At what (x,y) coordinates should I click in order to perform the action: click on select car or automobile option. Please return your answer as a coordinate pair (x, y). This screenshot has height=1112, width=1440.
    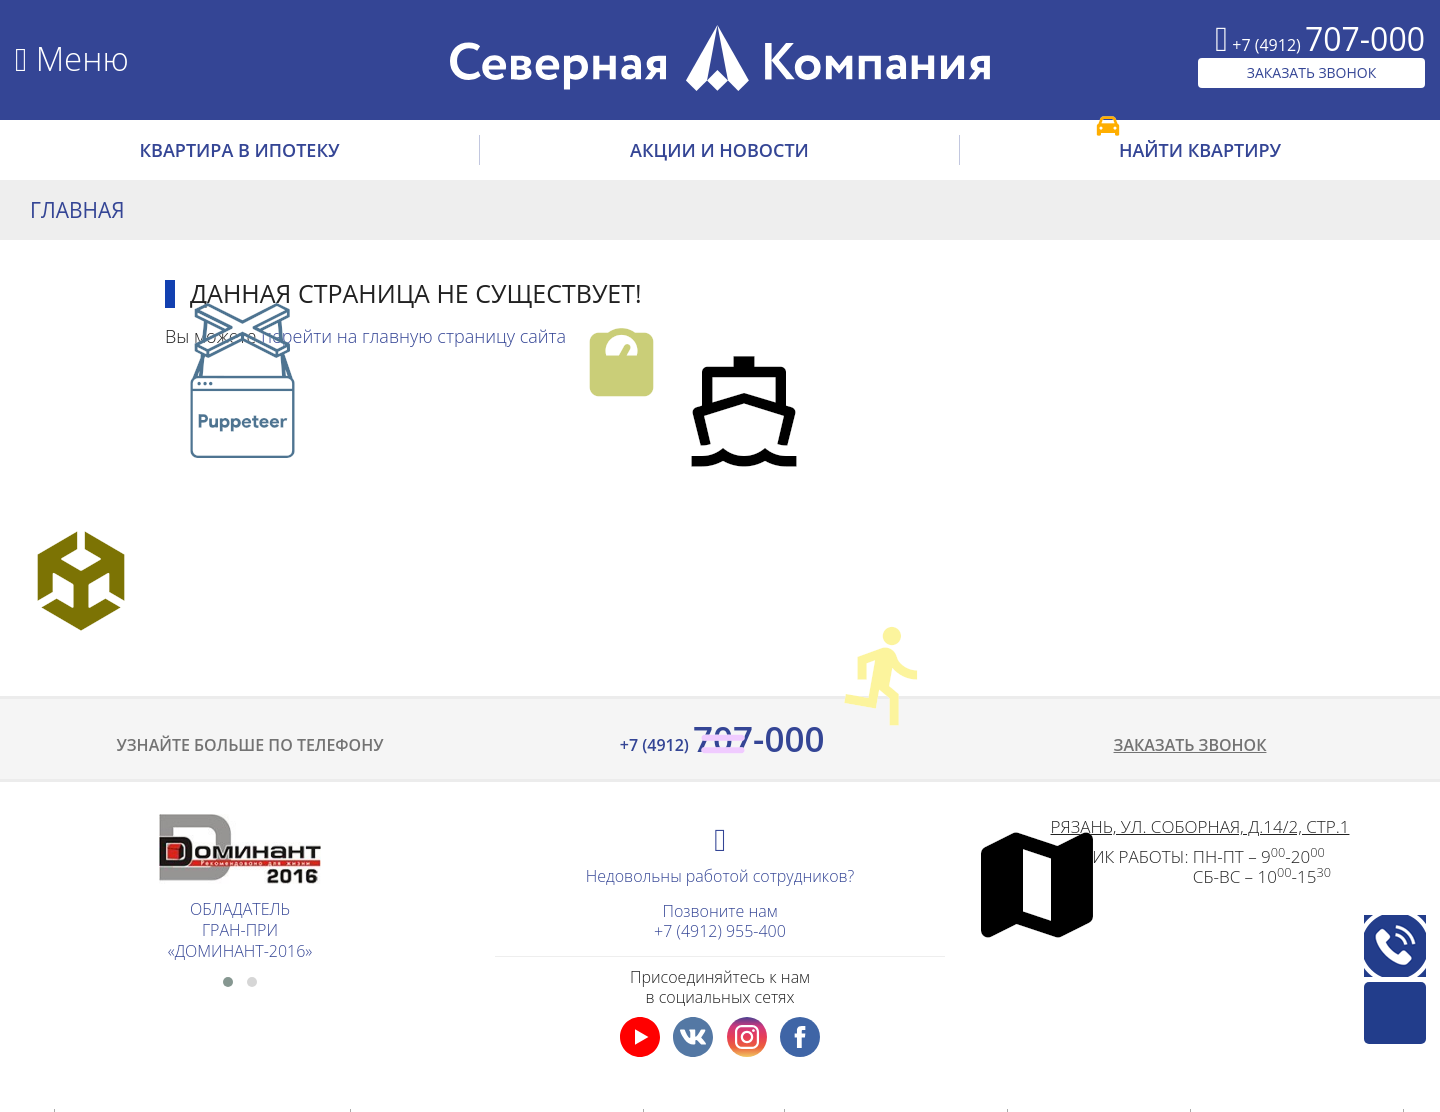
    Looking at the image, I should click on (1108, 126).